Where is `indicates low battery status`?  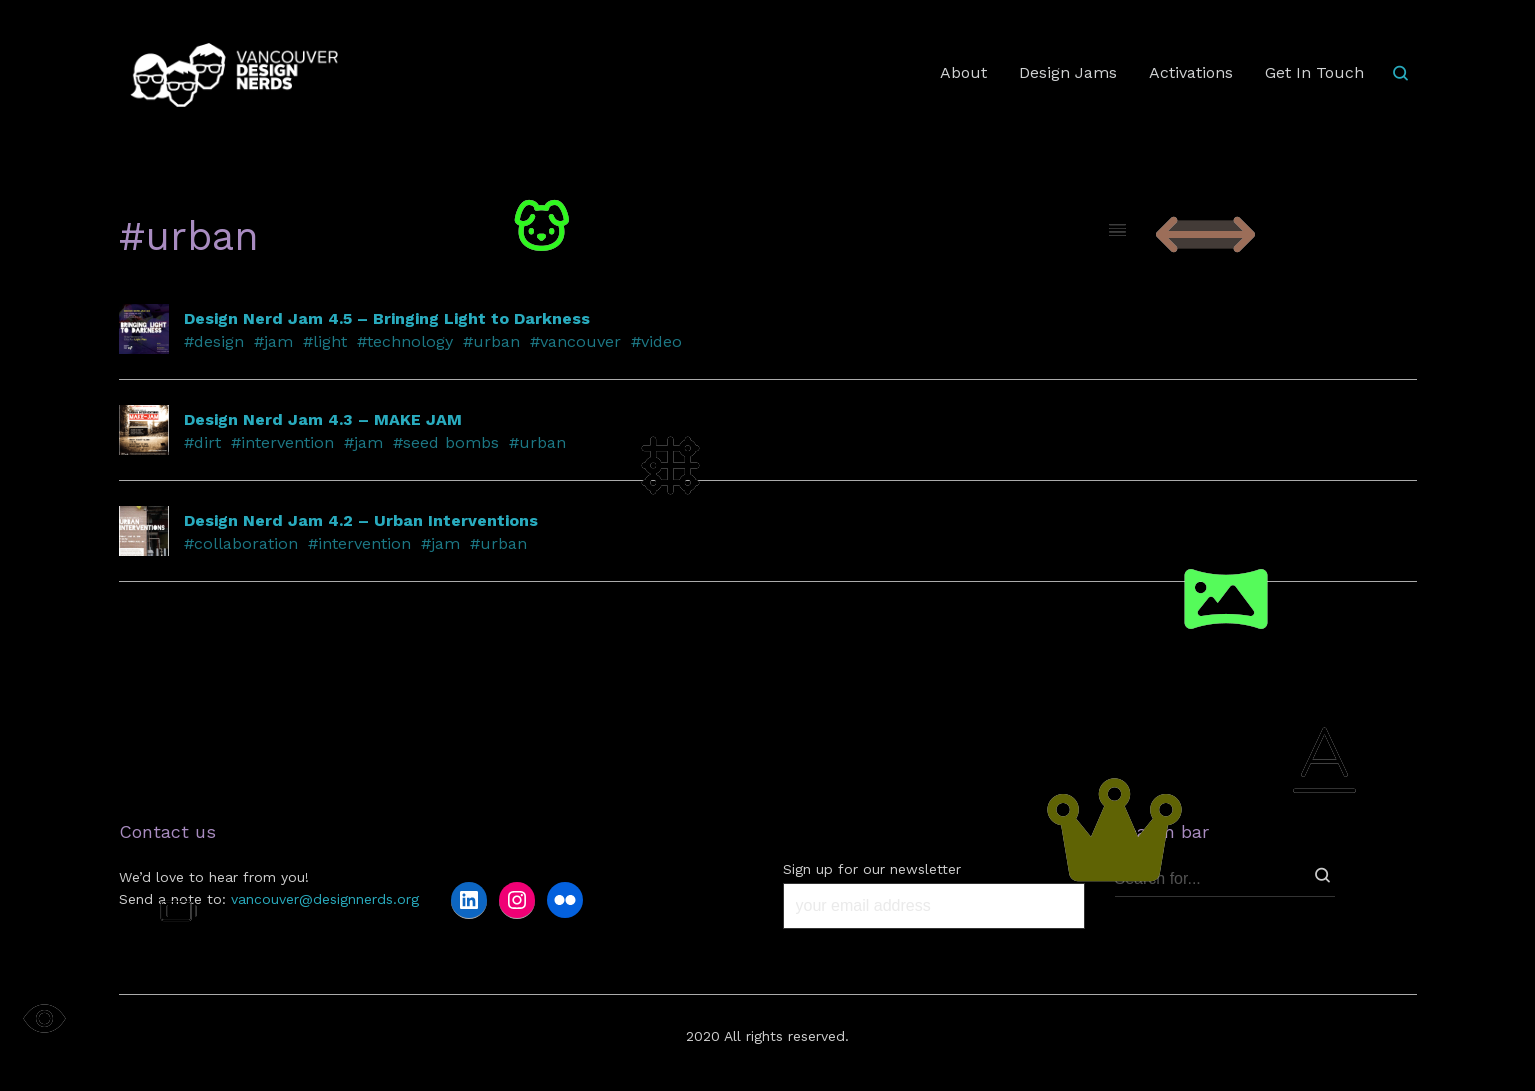
indicates low battery status is located at coordinates (178, 911).